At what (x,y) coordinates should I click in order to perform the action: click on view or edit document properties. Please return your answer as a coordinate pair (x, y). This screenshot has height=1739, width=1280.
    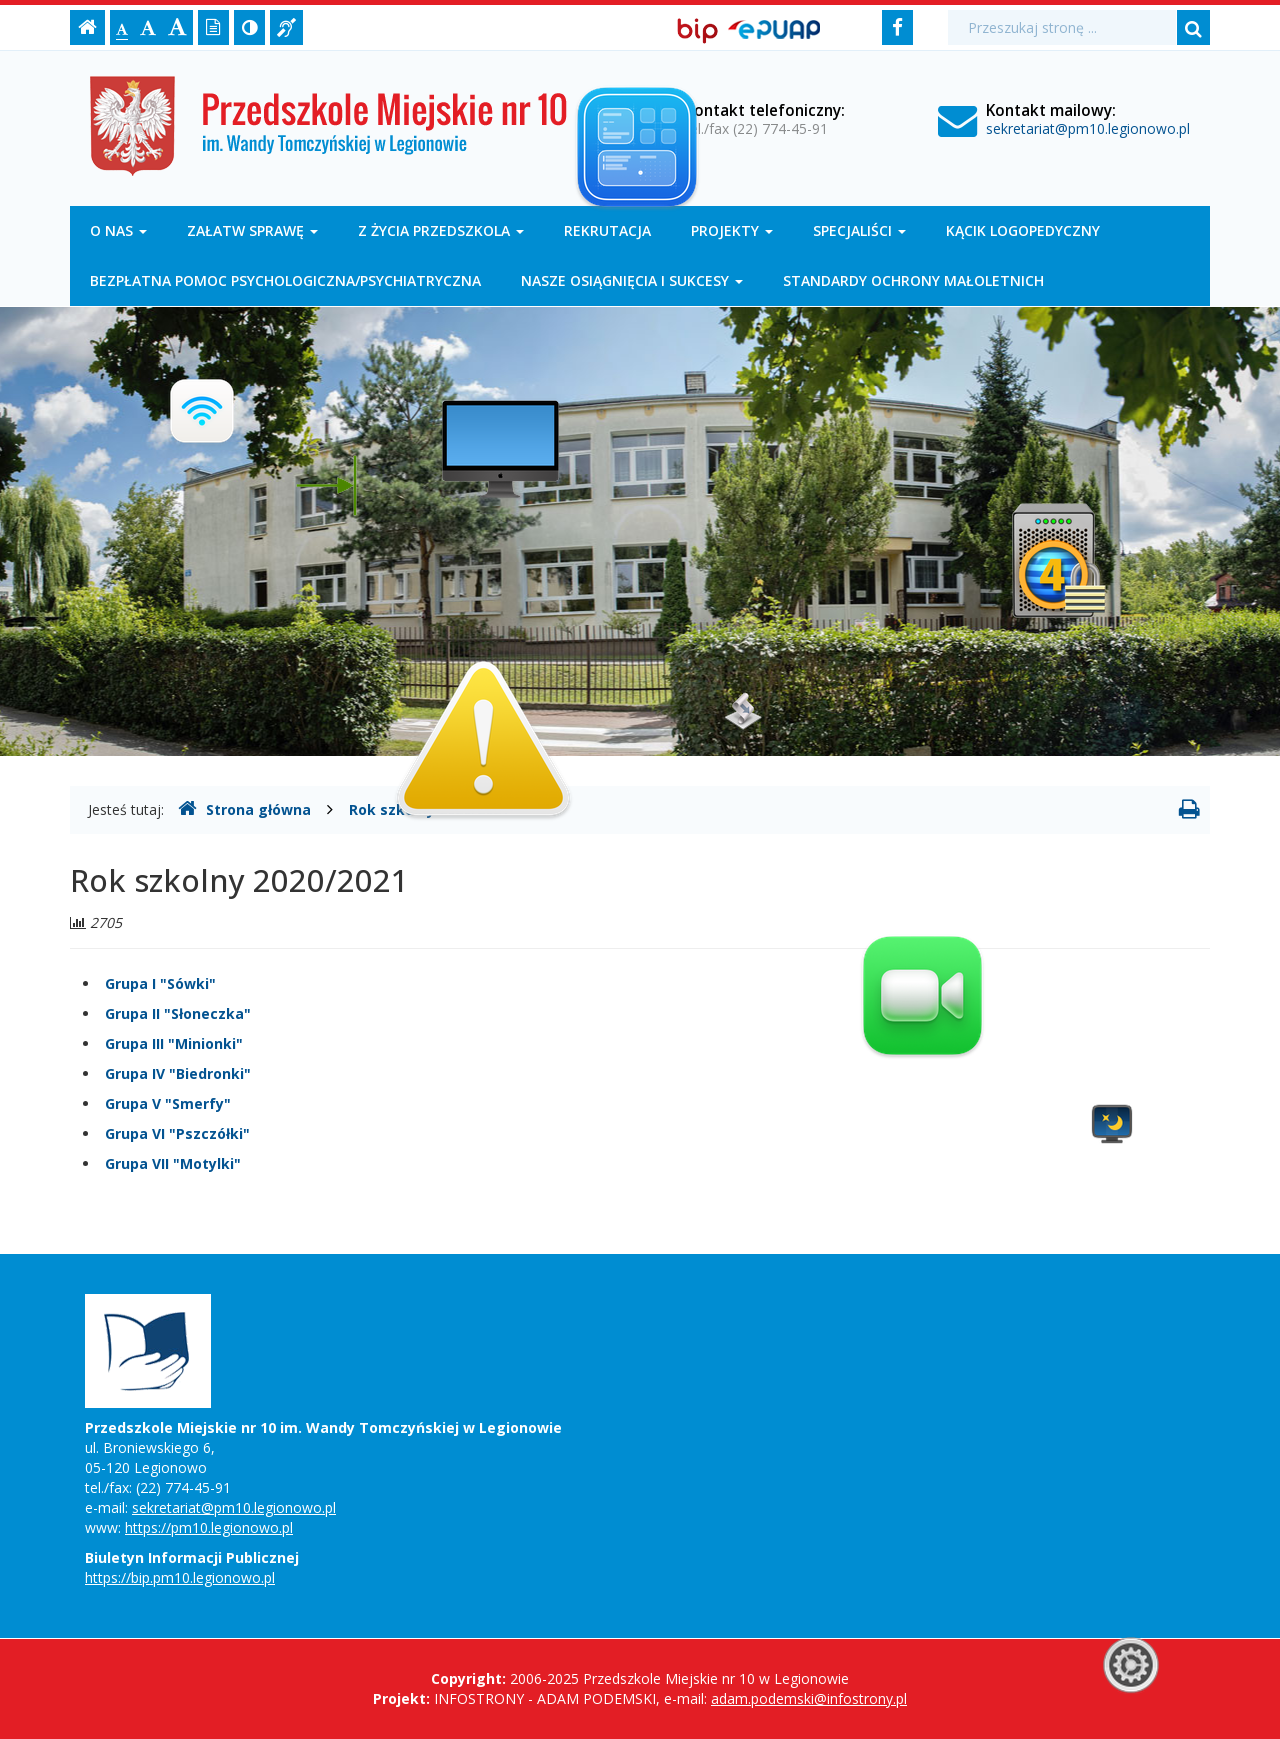
    Looking at the image, I should click on (1131, 1665).